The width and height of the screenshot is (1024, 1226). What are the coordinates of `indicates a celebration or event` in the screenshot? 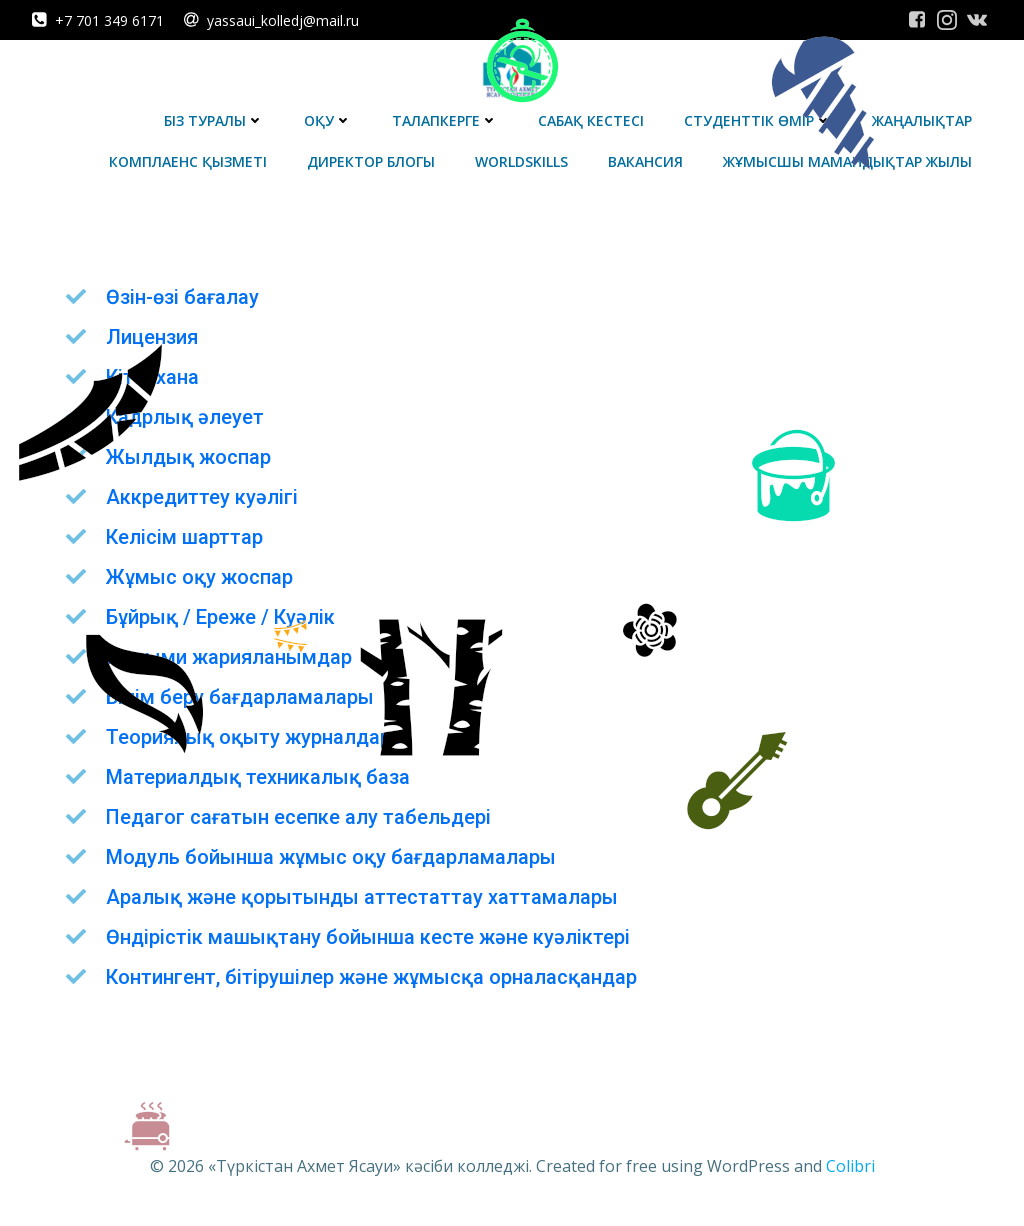 It's located at (290, 636).